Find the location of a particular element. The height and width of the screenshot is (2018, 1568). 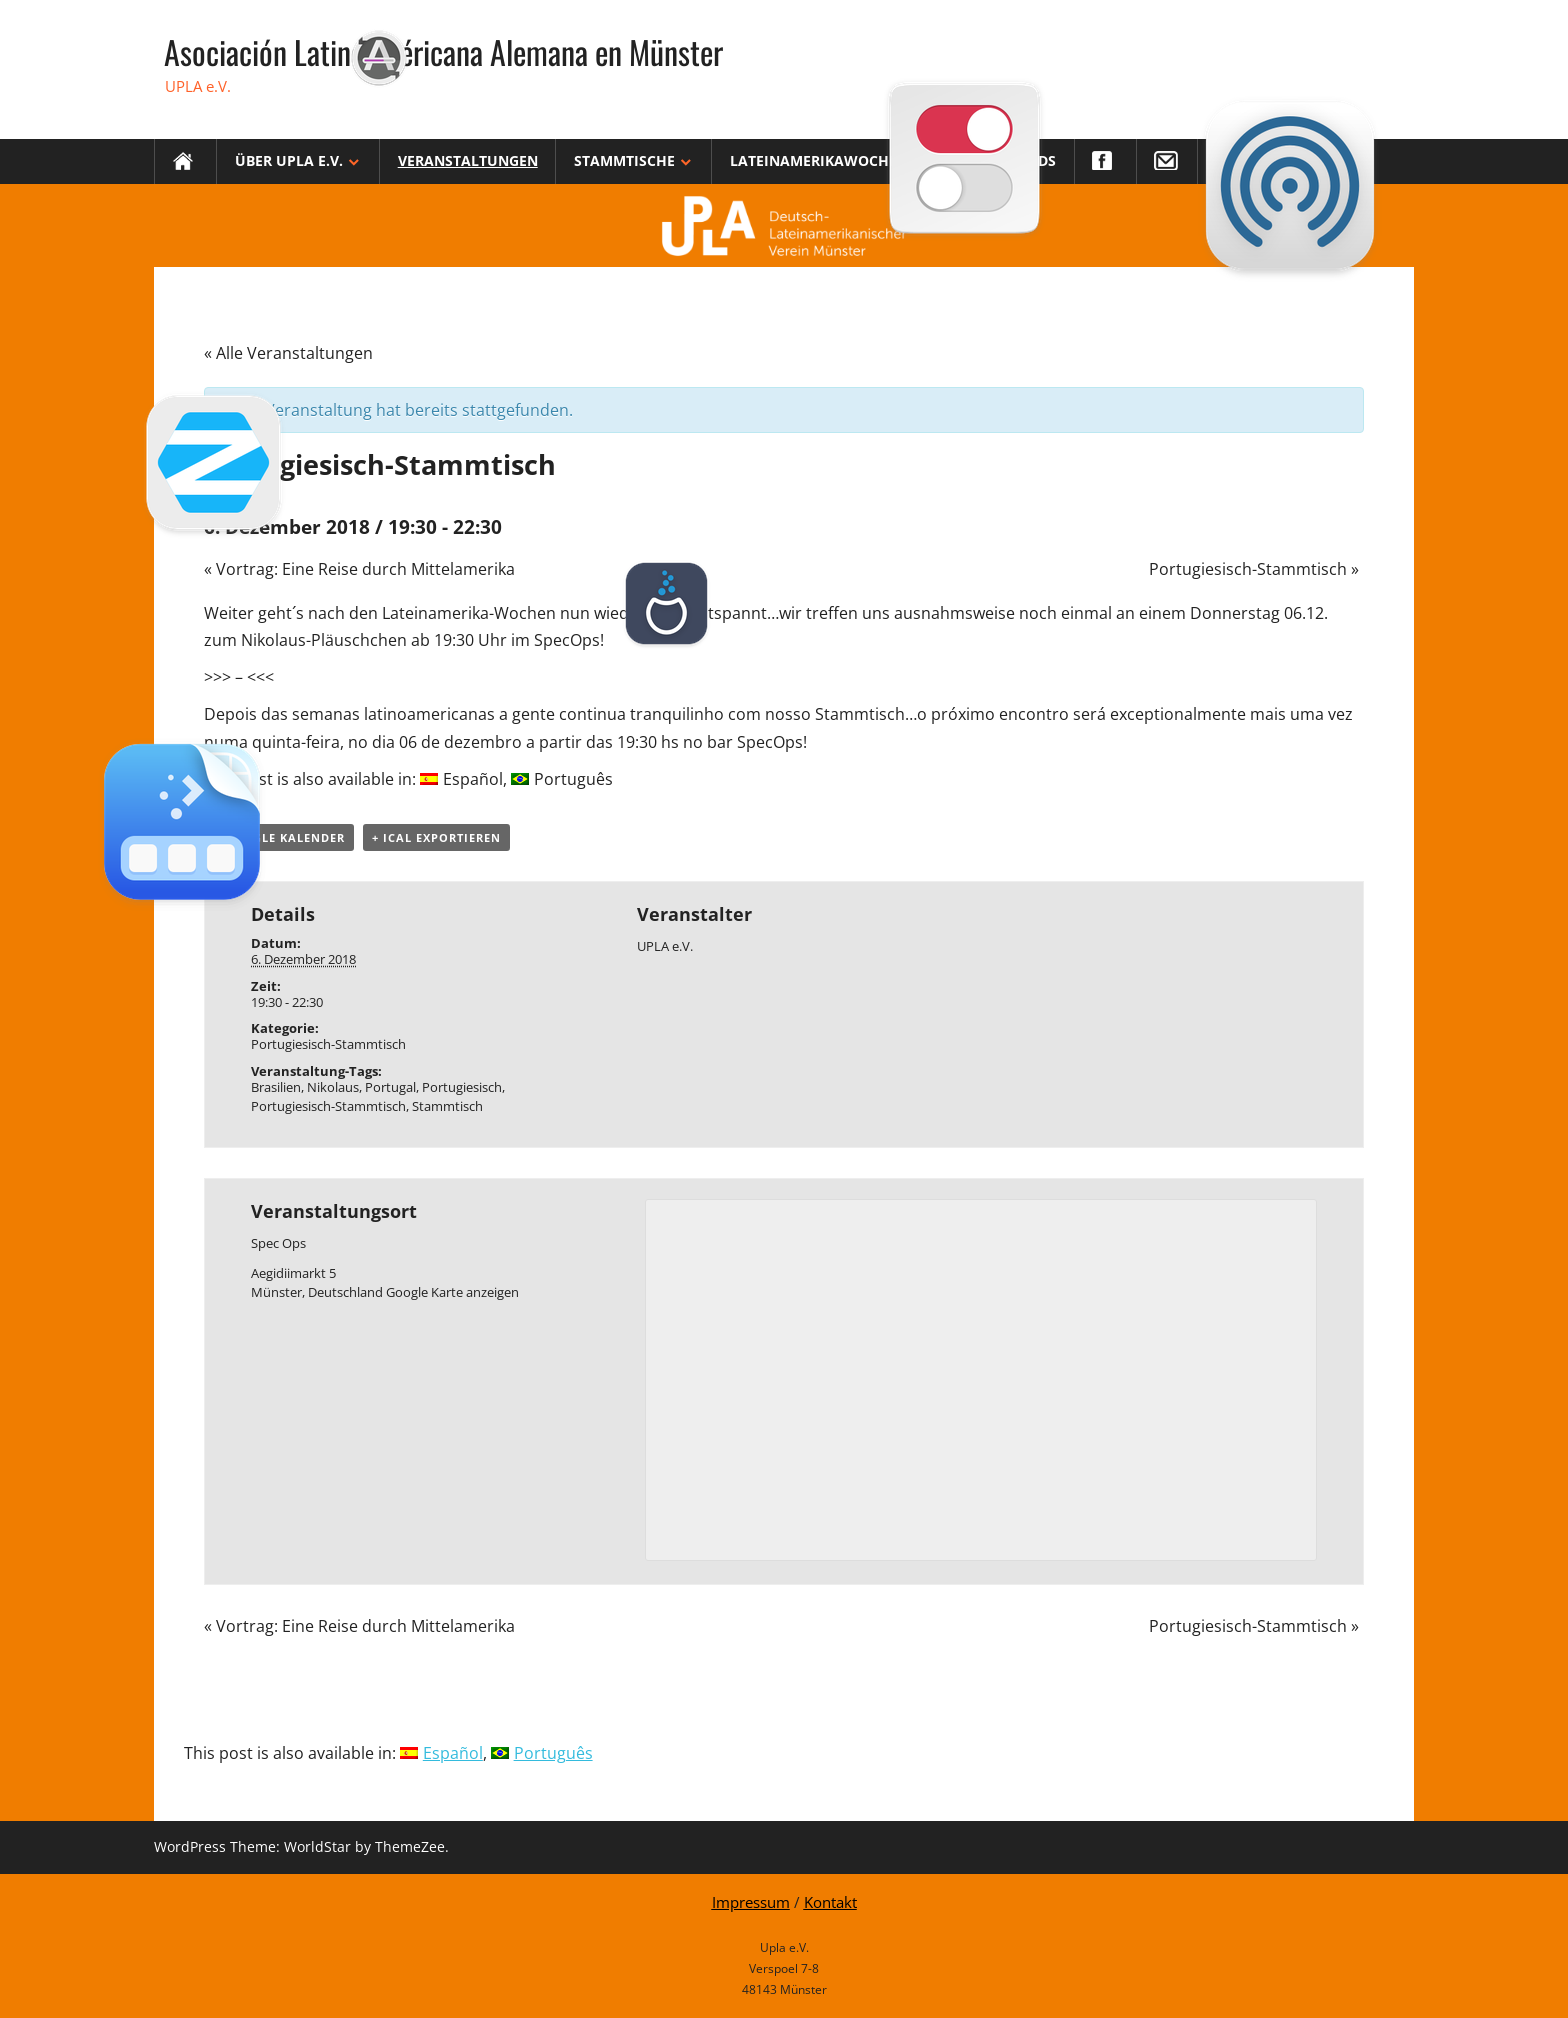

check for and install software updates is located at coordinates (379, 58).